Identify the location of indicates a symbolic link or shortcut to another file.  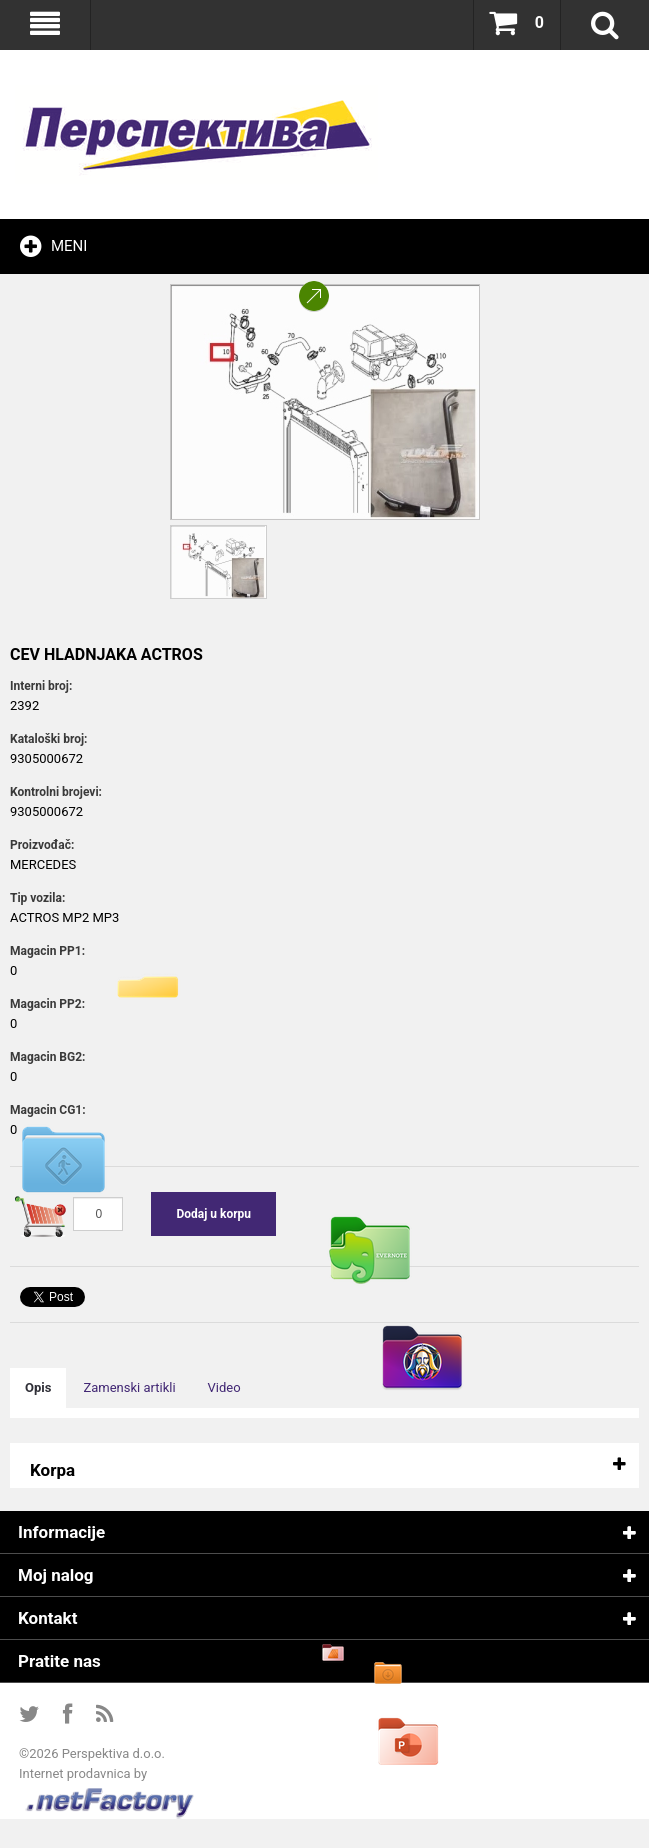
(314, 296).